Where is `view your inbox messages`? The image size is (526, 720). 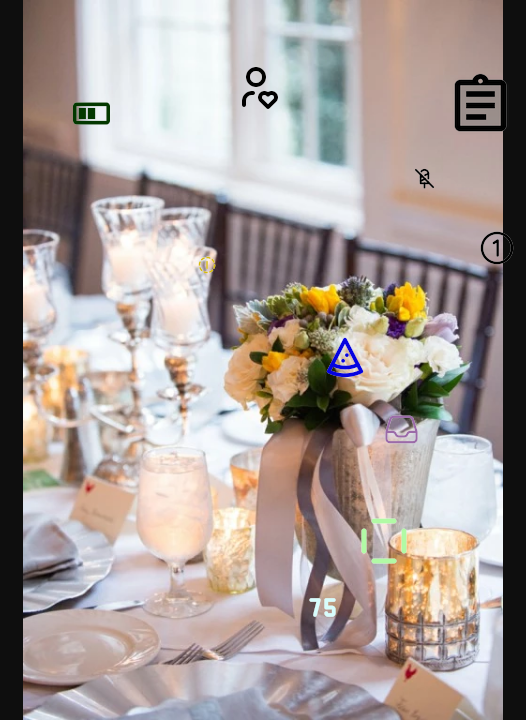
view your inbox messages is located at coordinates (401, 429).